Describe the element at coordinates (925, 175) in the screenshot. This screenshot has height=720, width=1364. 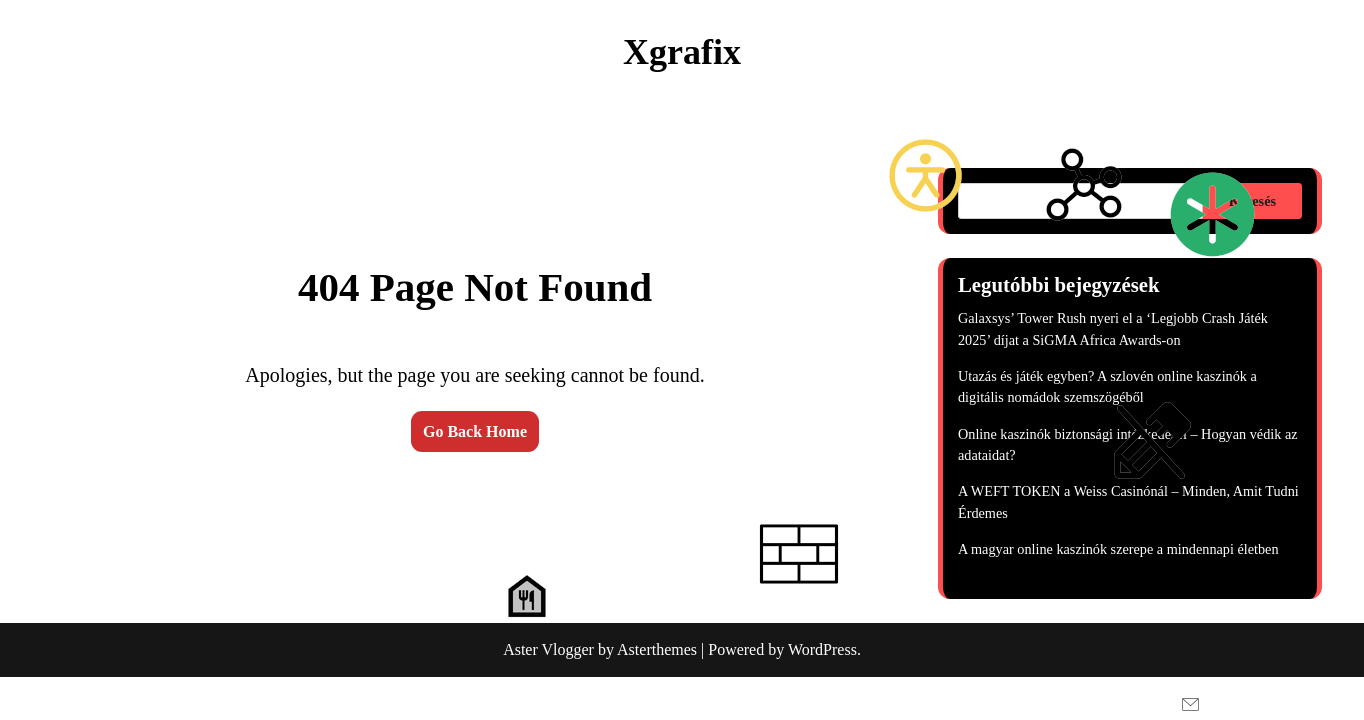
I see `view user profile` at that location.